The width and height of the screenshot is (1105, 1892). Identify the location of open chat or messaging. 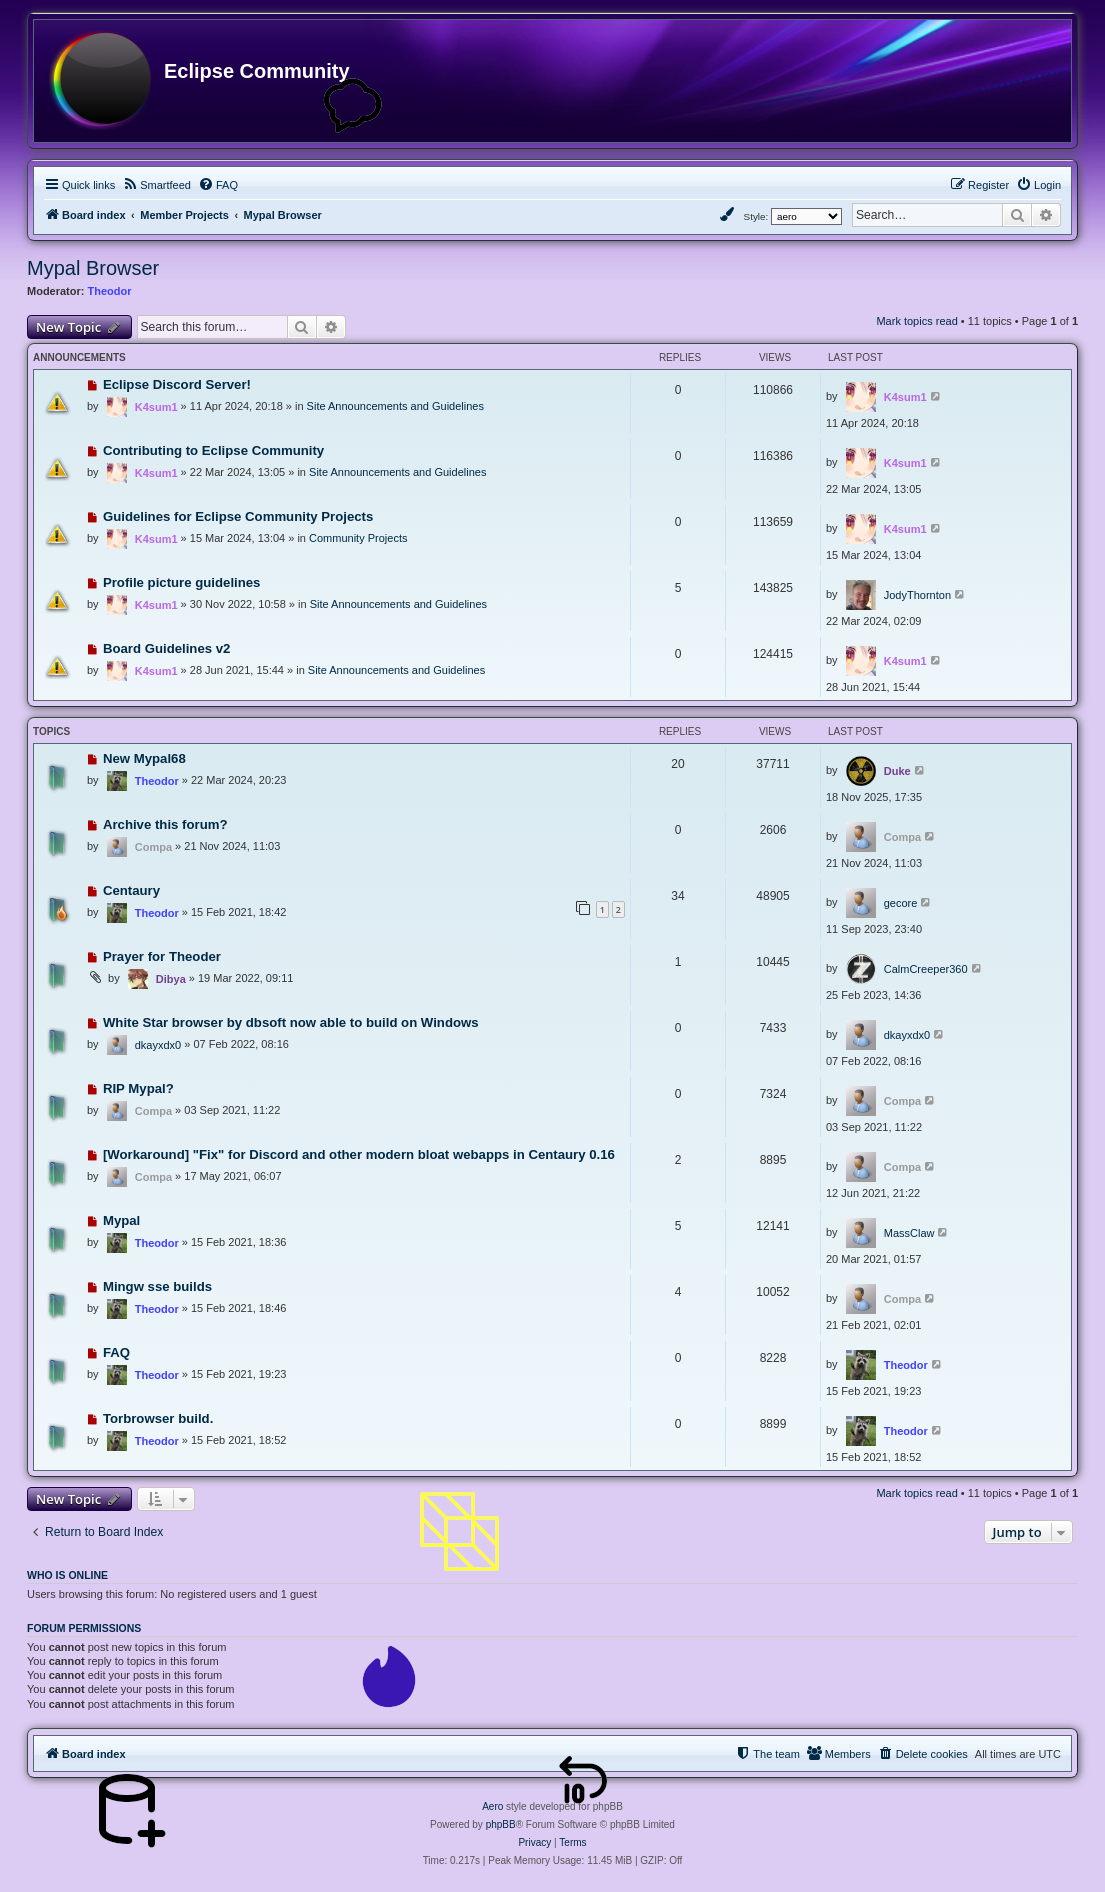
(351, 105).